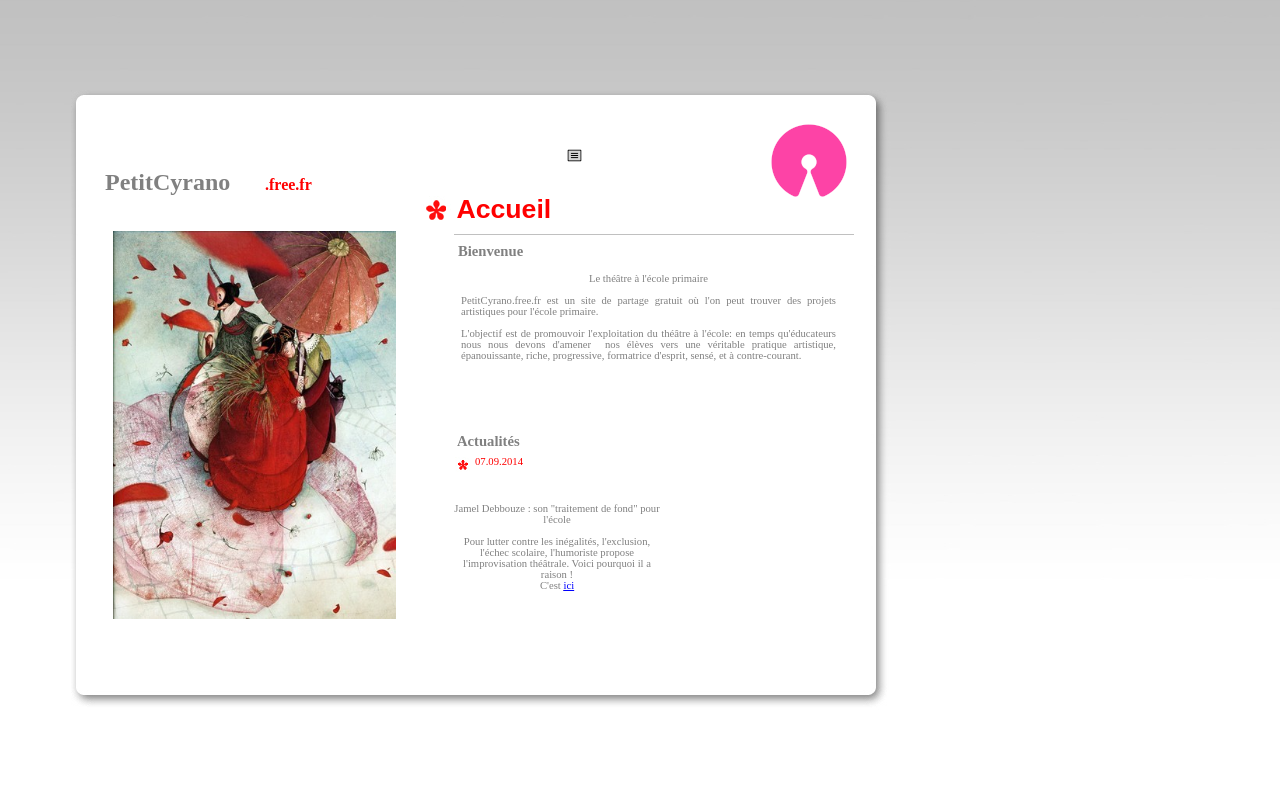 The width and height of the screenshot is (1280, 808). What do you see at coordinates (809, 162) in the screenshot?
I see `indicates open source software or project` at bounding box center [809, 162].